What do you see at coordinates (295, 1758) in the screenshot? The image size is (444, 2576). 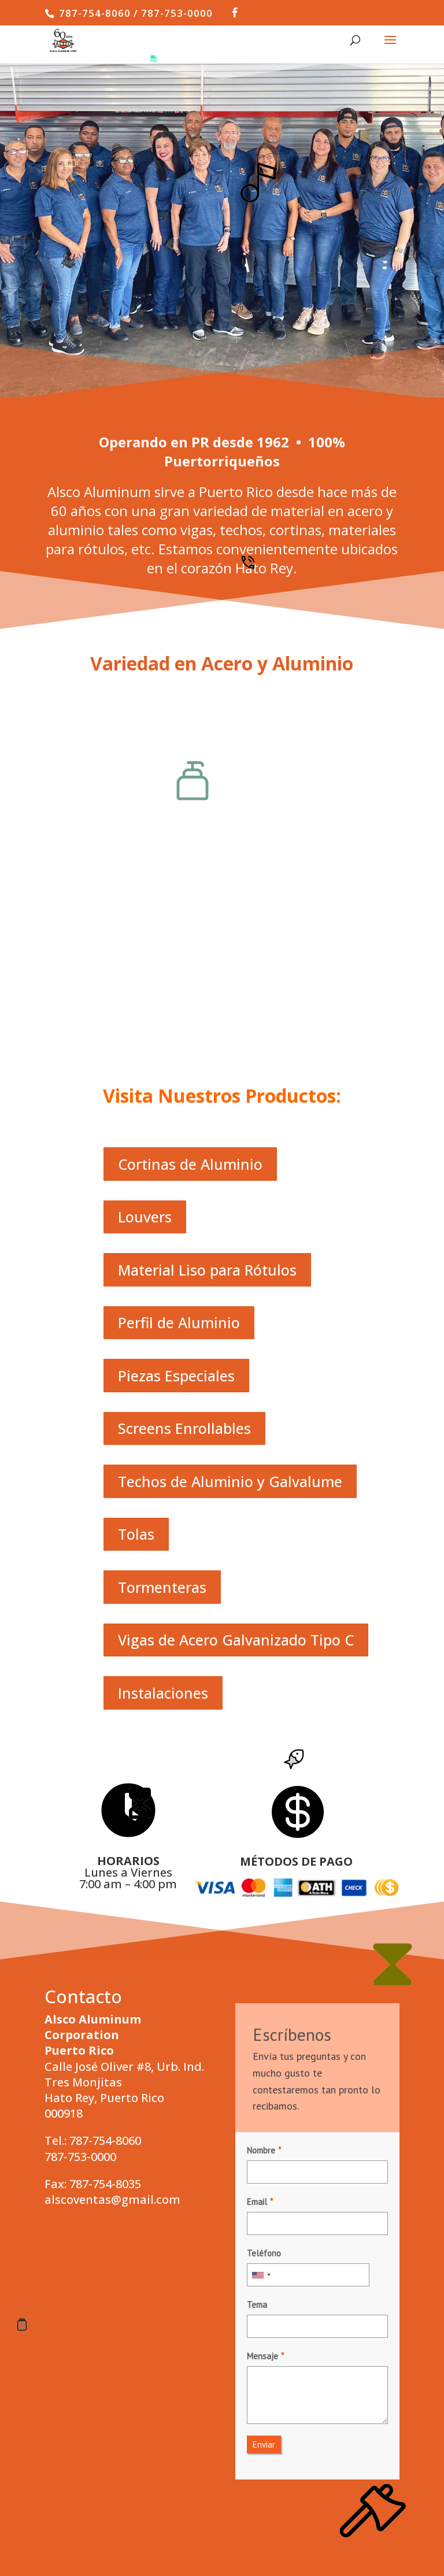 I see `browse seafood or fish-related content` at bounding box center [295, 1758].